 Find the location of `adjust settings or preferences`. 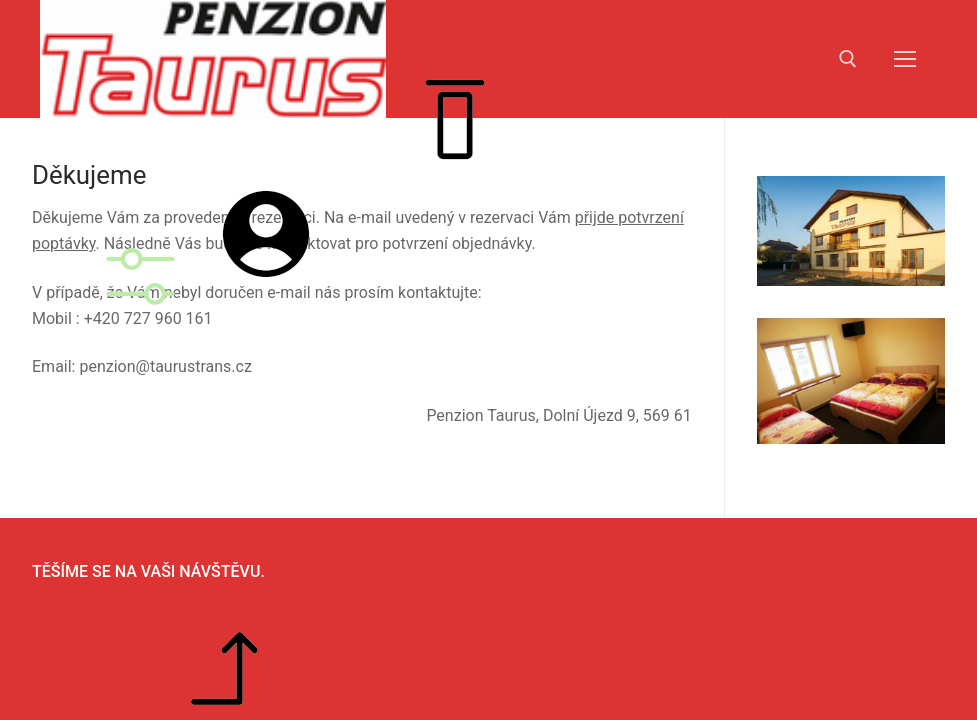

adjust settings or preferences is located at coordinates (140, 276).